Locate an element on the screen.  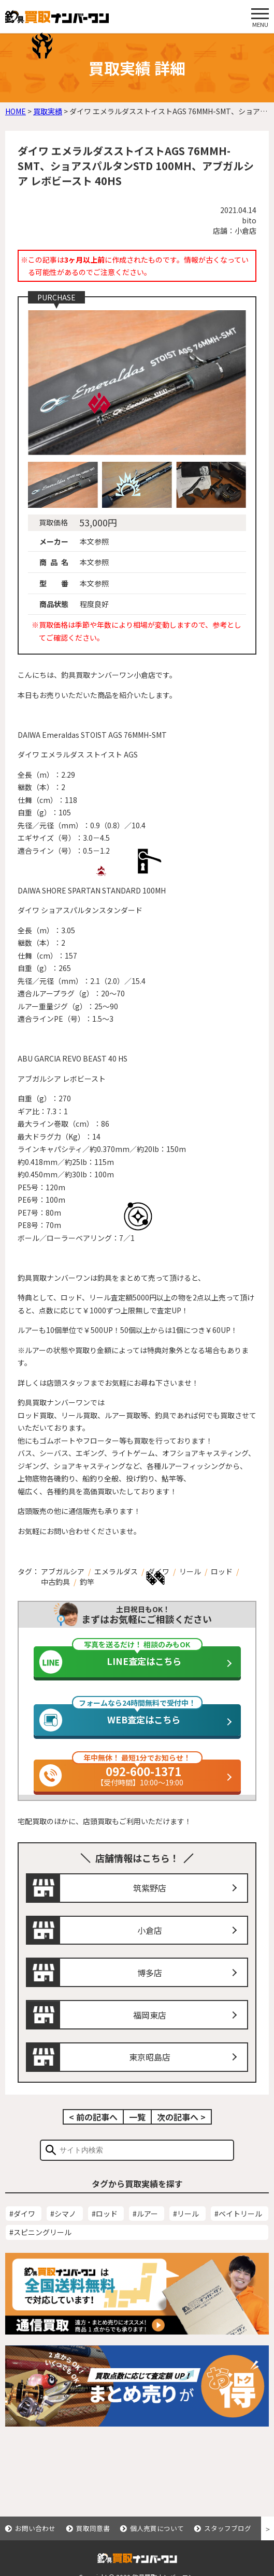
access domino or tile-based games is located at coordinates (155, 1578).